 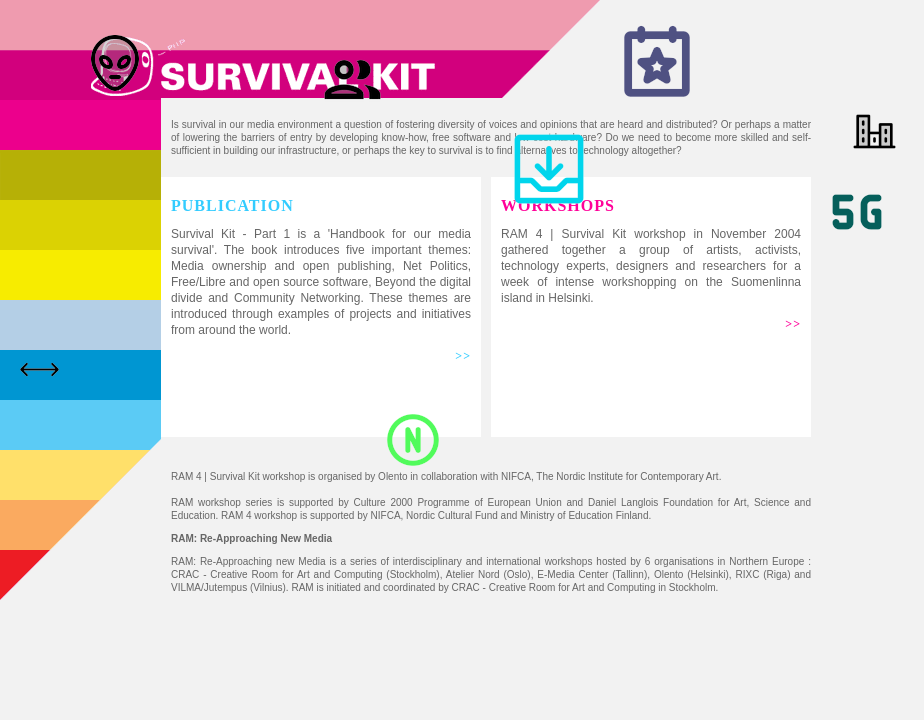 What do you see at coordinates (549, 169) in the screenshot?
I see `download file to inbox or tray` at bounding box center [549, 169].